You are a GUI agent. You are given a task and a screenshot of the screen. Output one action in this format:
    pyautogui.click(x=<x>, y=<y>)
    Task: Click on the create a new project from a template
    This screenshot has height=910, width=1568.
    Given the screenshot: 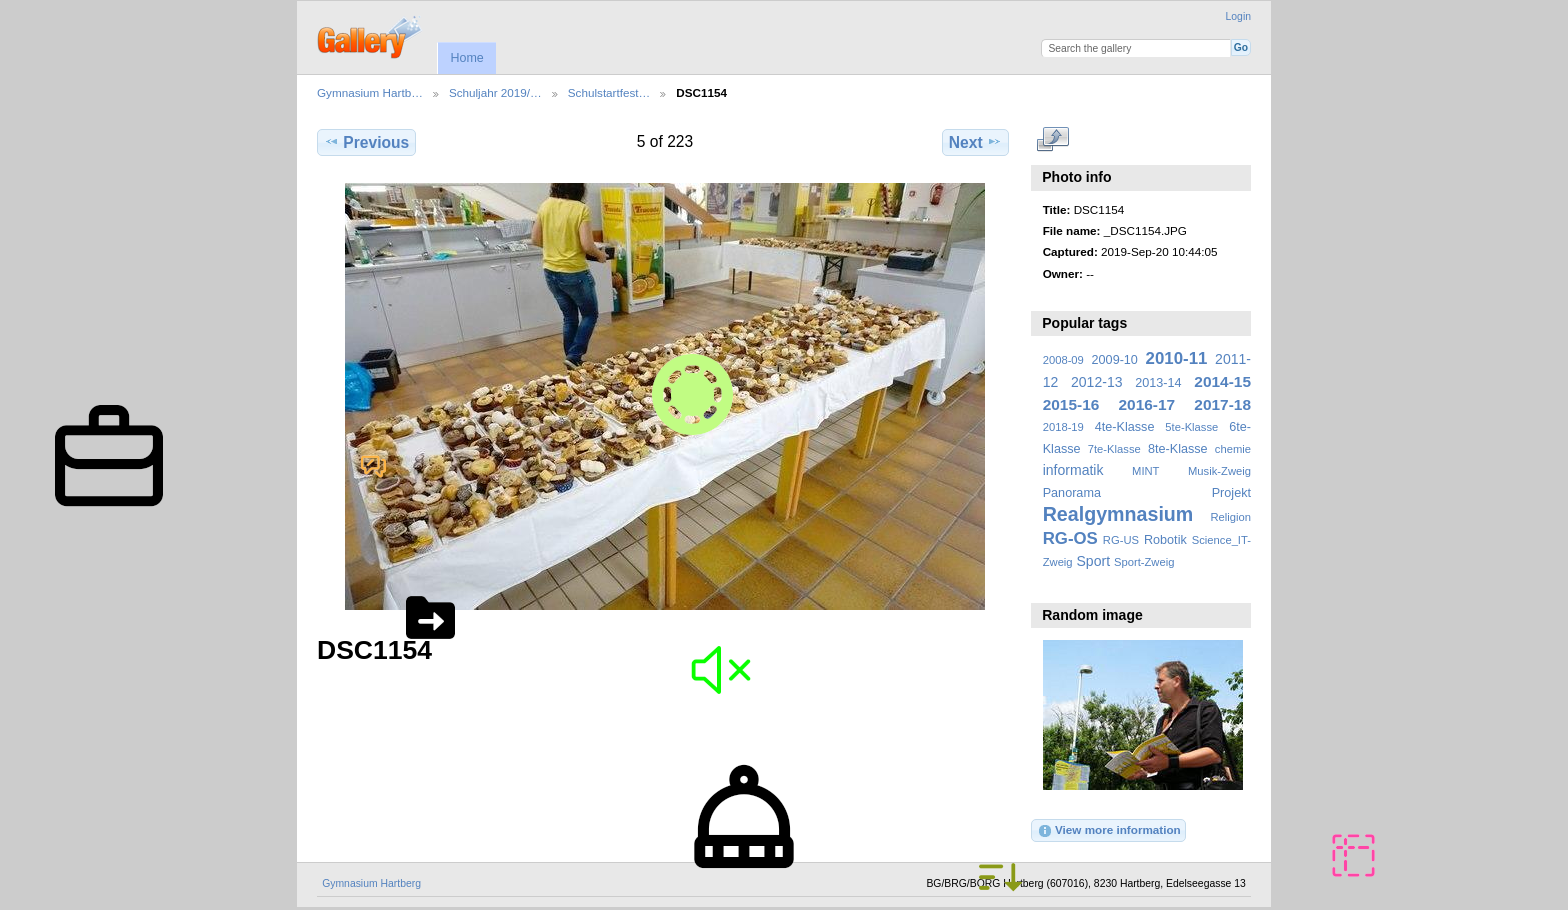 What is the action you would take?
    pyautogui.click(x=1353, y=855)
    